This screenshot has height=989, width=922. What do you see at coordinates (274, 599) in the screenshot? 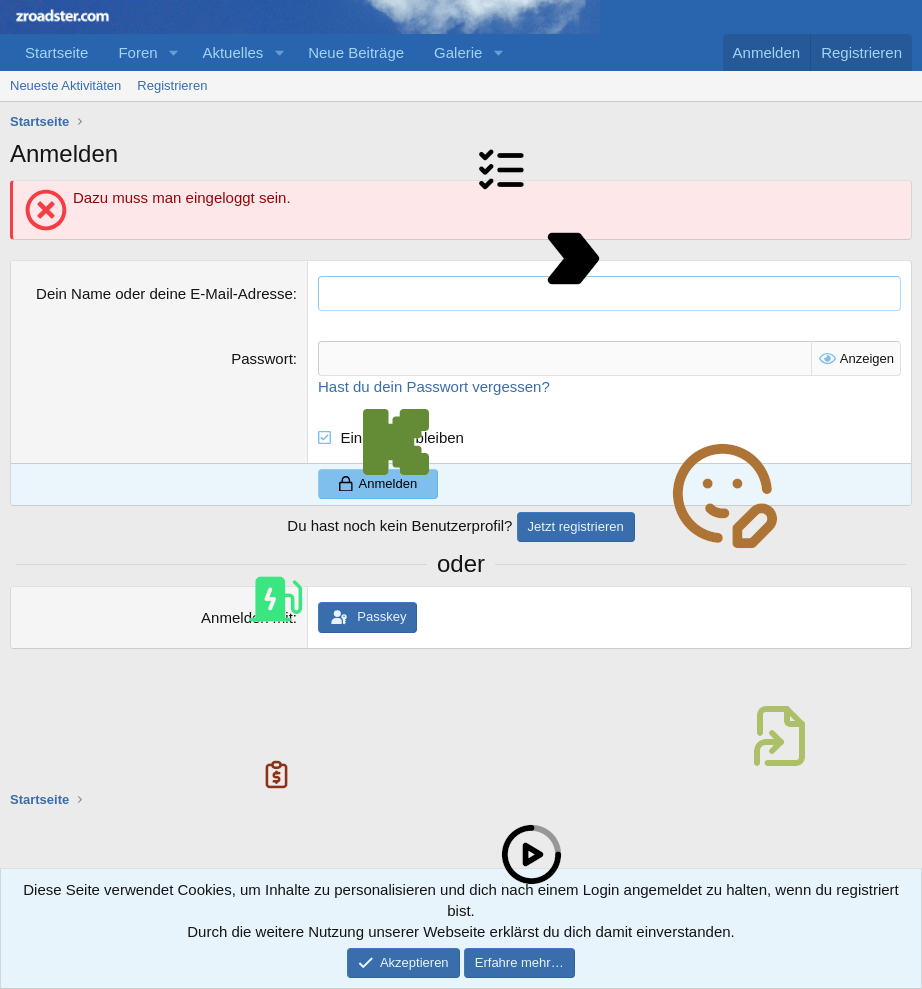
I see `find nearby EV charging stations` at bounding box center [274, 599].